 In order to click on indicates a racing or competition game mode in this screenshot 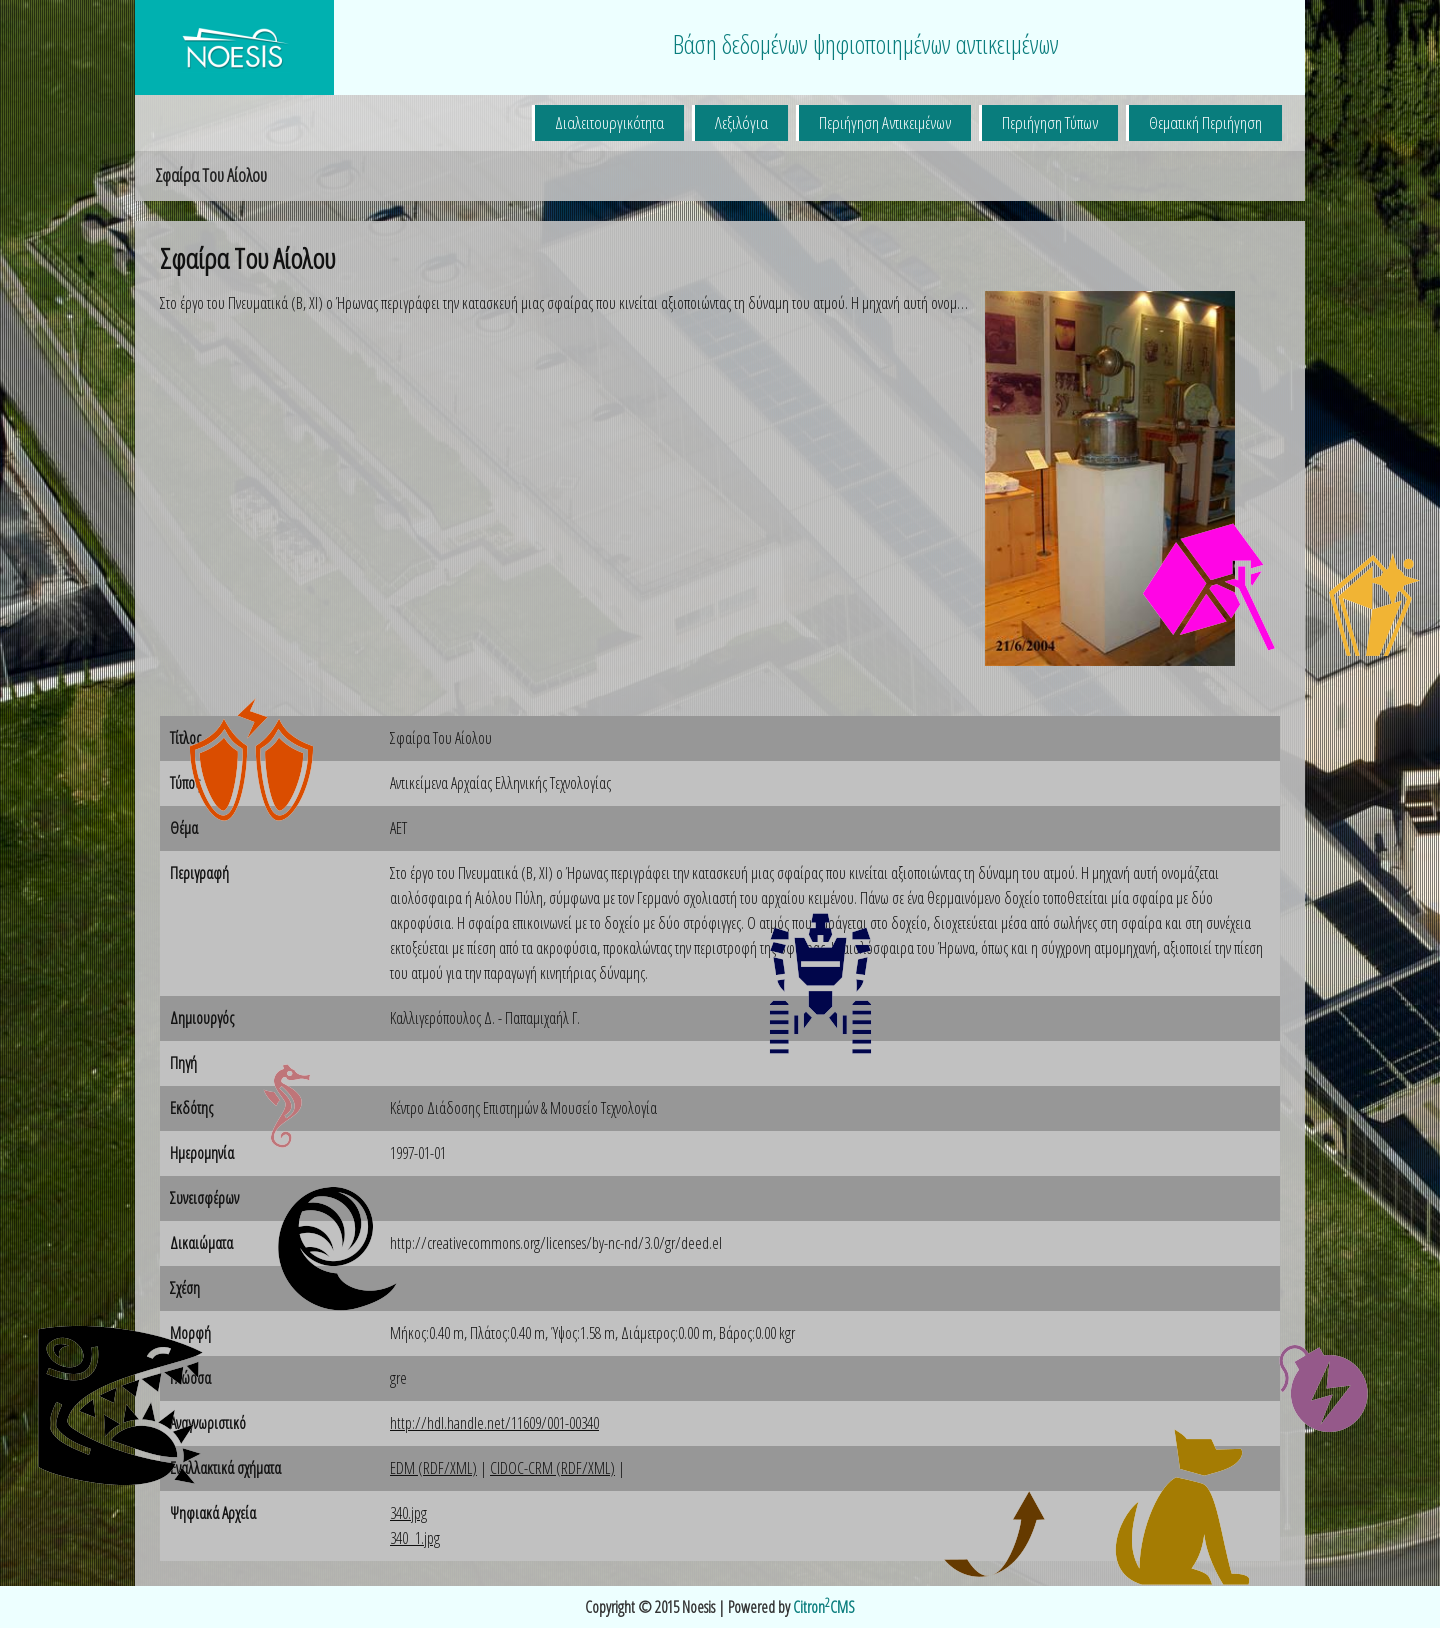, I will do `click(1370, 605)`.